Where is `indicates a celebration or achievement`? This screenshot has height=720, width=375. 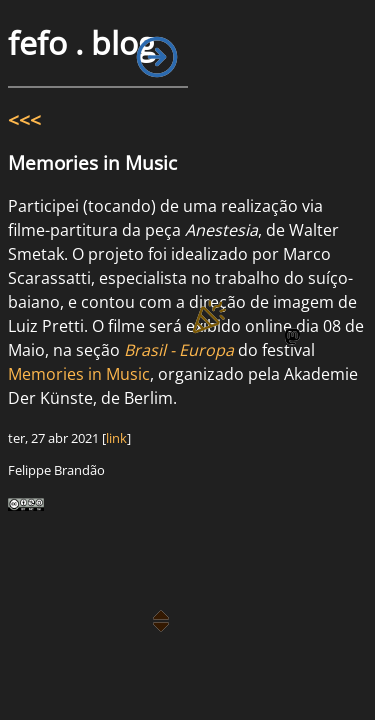 indicates a celebration or achievement is located at coordinates (207, 318).